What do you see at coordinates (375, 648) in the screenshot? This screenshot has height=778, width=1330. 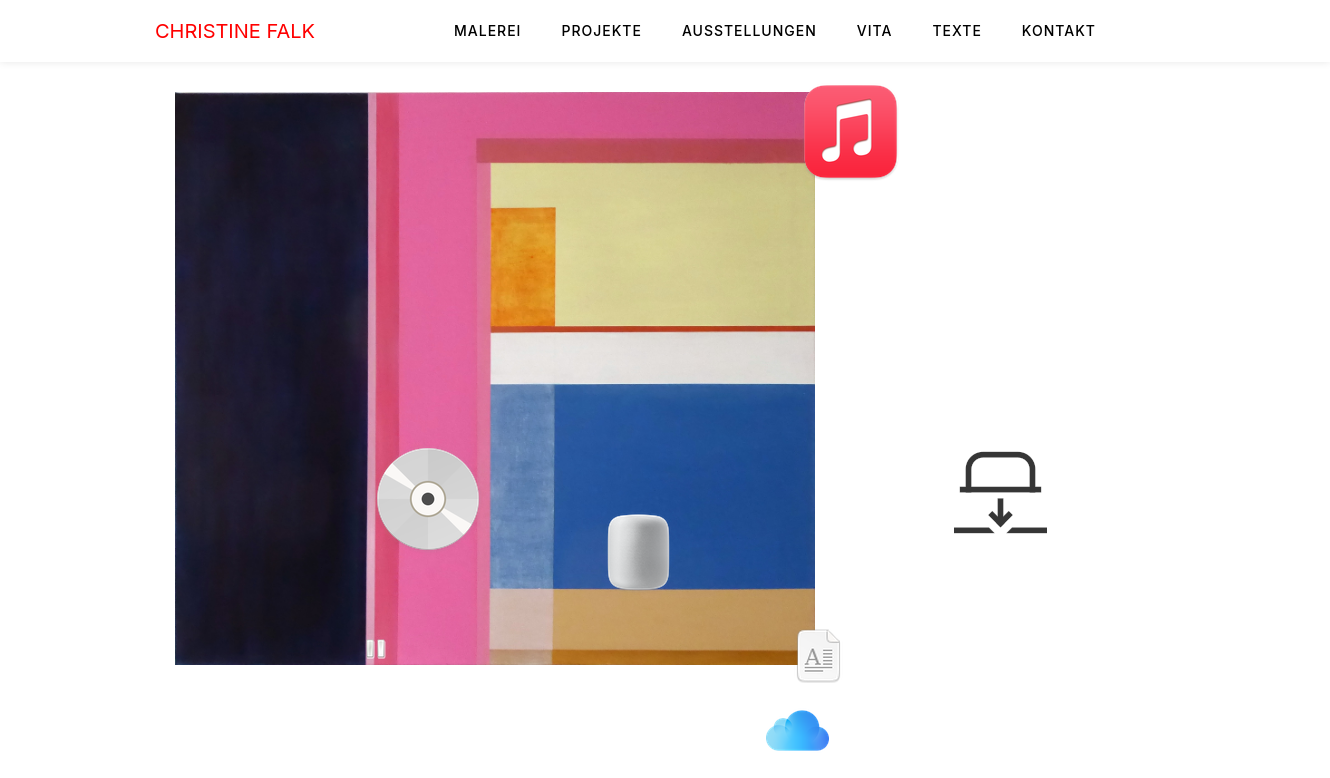 I see `pause media playback` at bounding box center [375, 648].